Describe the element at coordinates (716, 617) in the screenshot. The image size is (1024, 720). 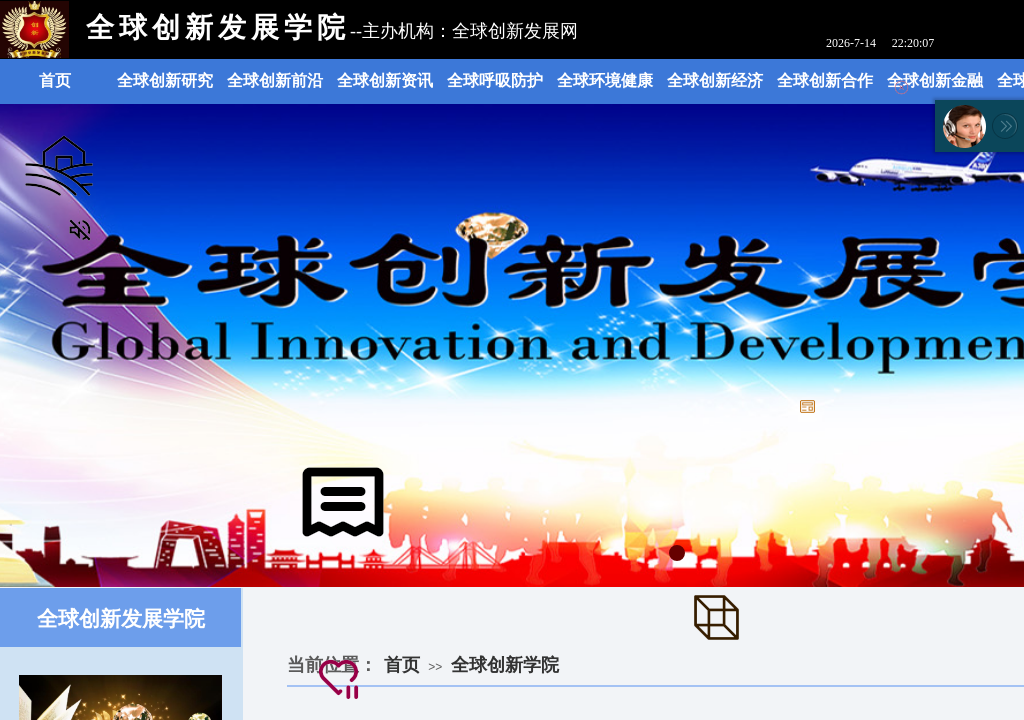
I see `view 3D model or object` at that location.